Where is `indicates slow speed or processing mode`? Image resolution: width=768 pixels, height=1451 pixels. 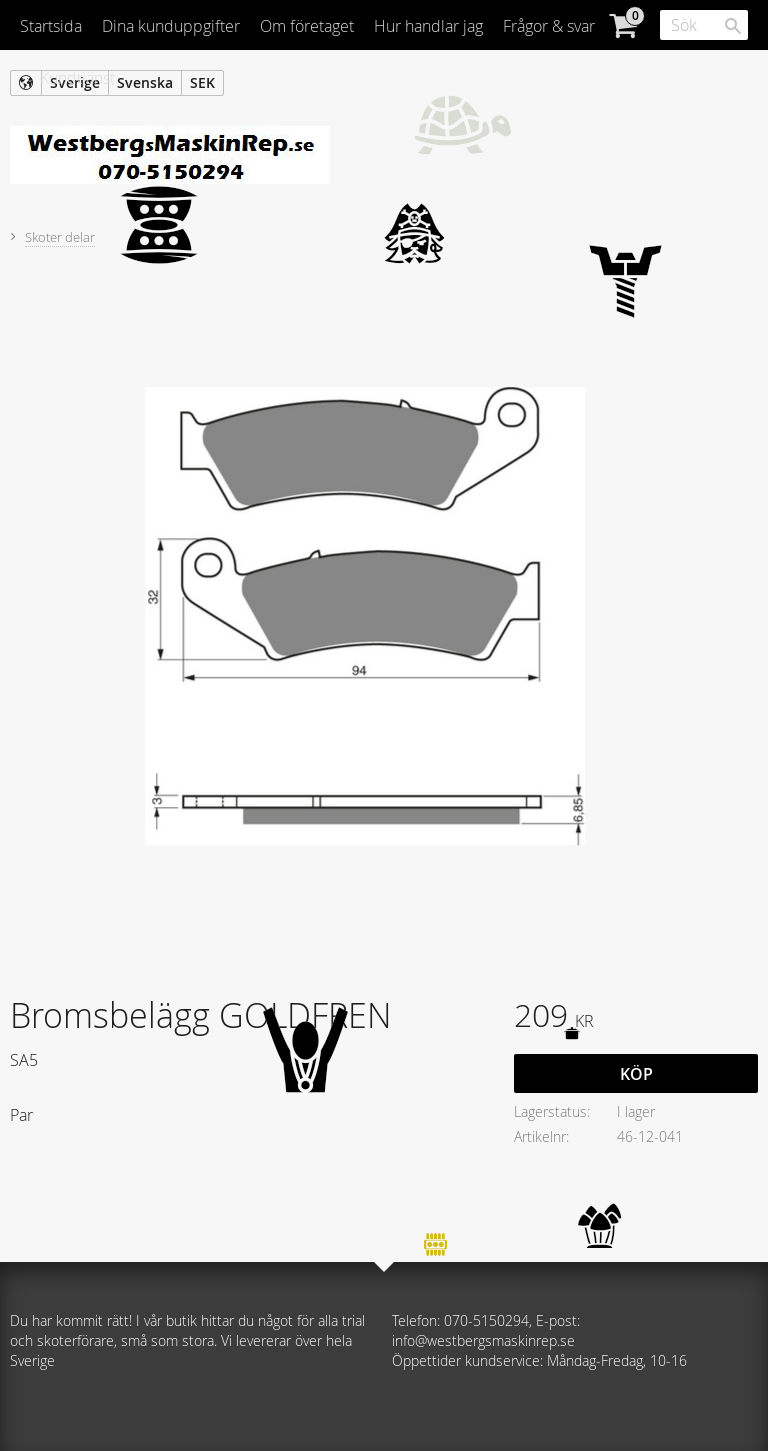
indicates slow speed or processing mode is located at coordinates (463, 125).